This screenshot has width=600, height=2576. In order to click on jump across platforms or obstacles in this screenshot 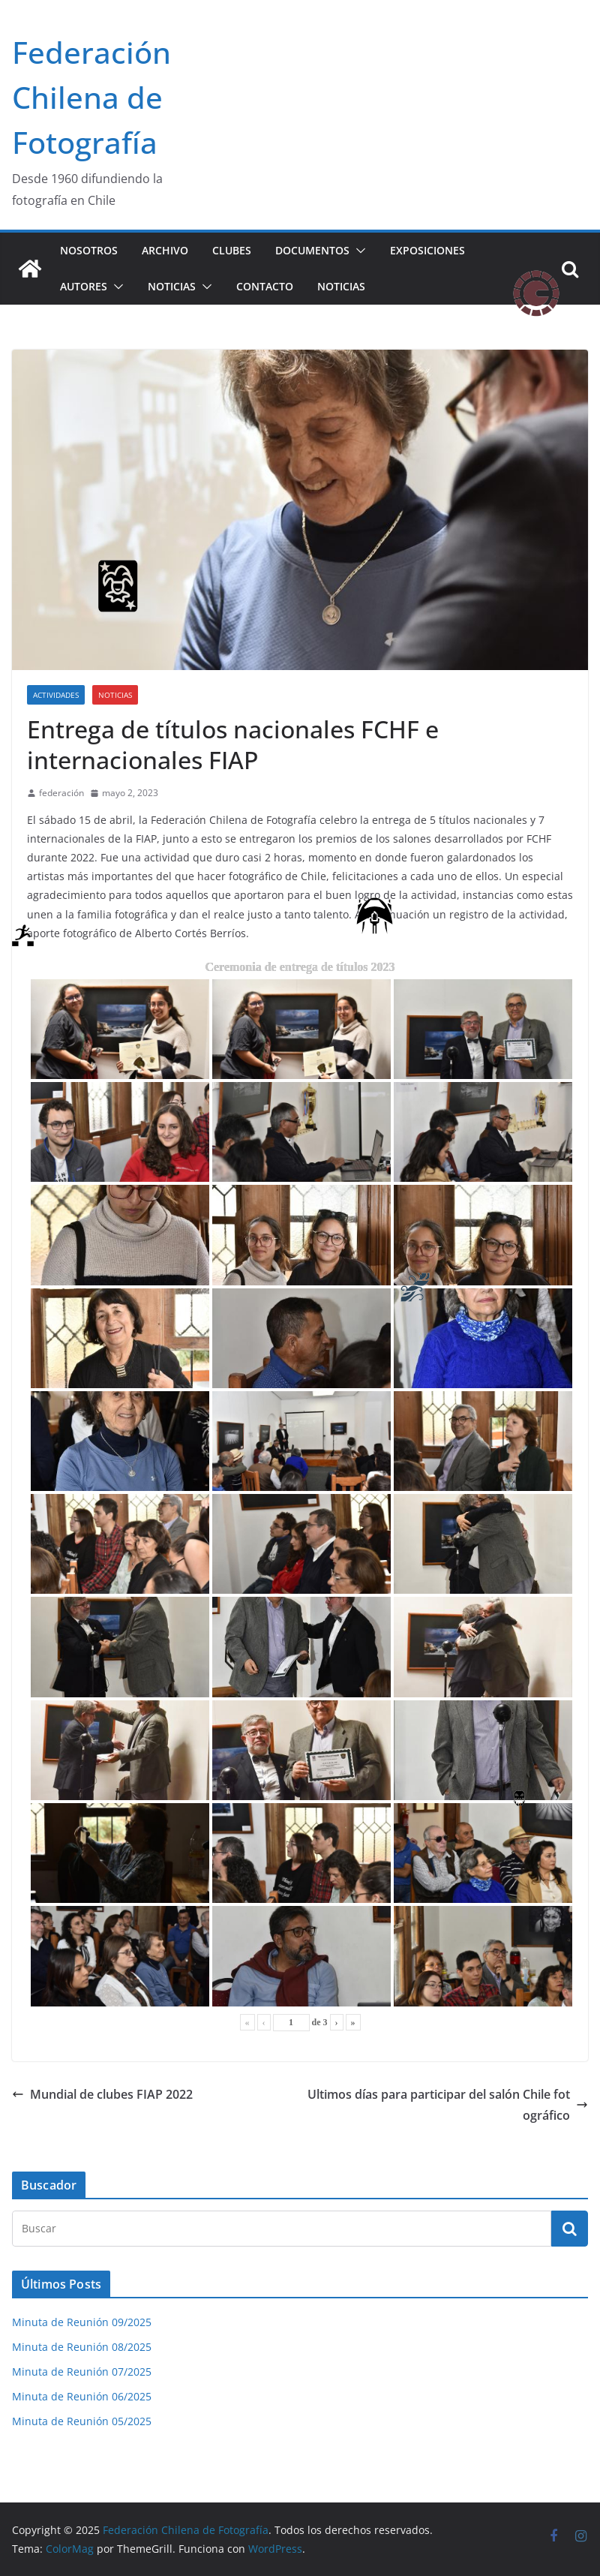, I will do `click(22, 935)`.